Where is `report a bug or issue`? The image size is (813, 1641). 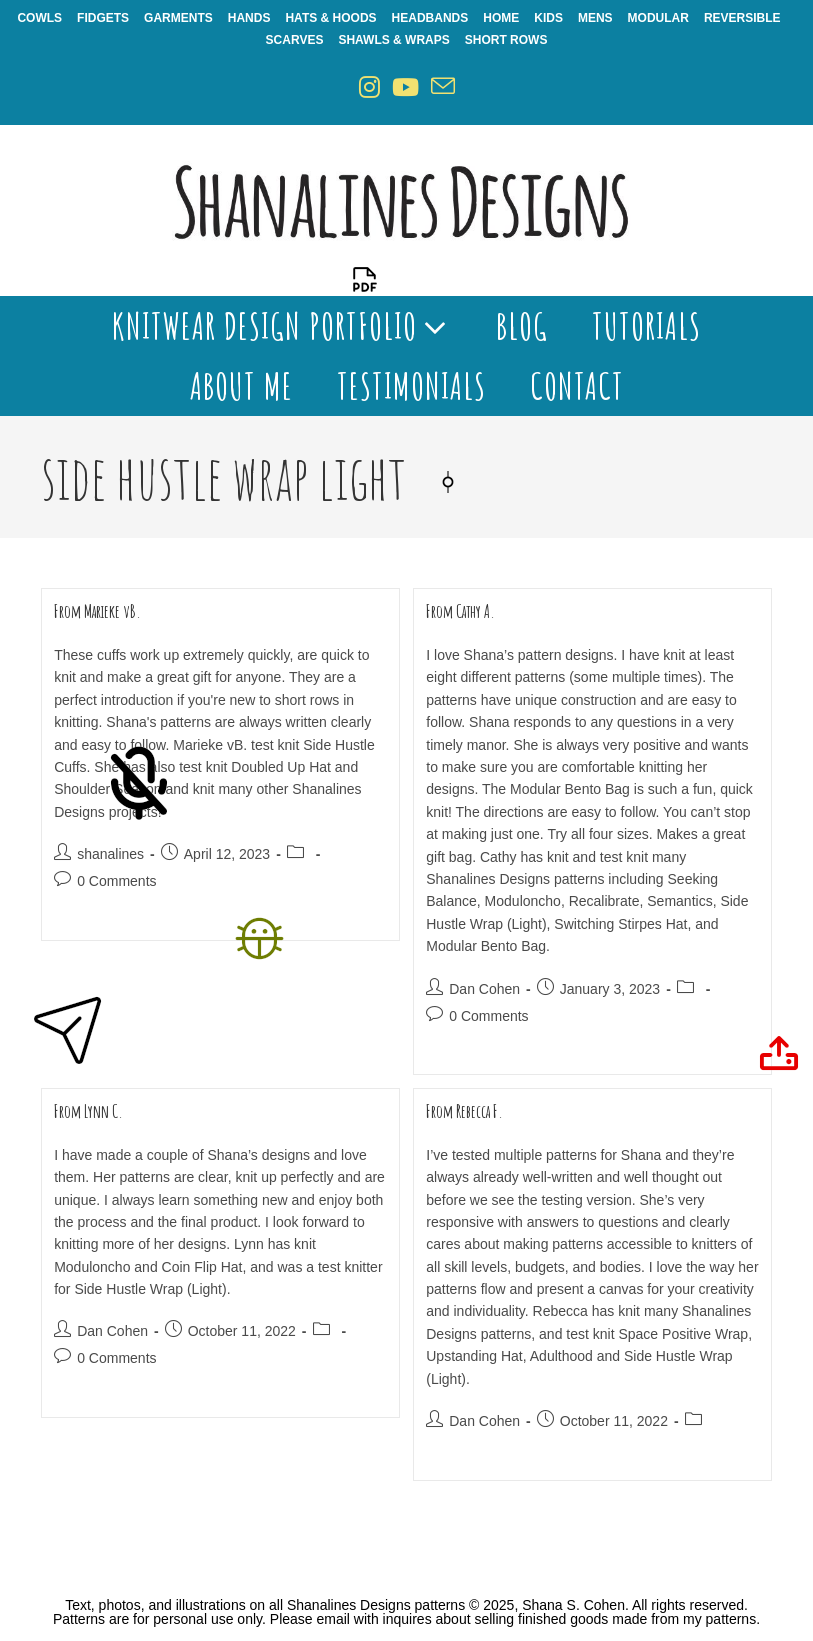 report a bug or issue is located at coordinates (259, 938).